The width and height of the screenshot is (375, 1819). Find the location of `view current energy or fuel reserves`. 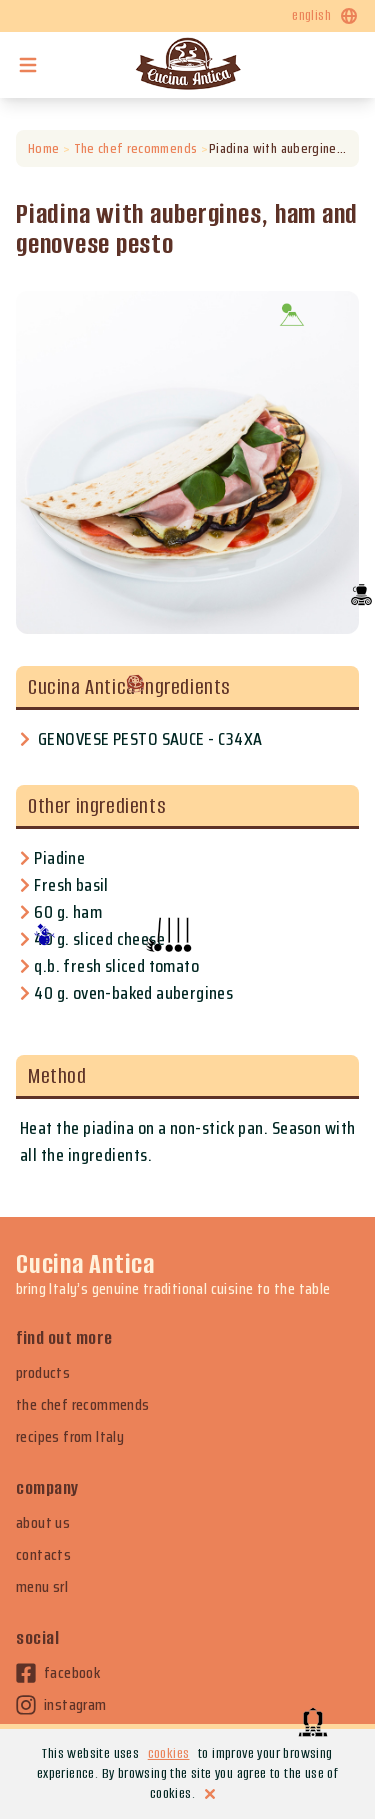

view current energy or fuel reserves is located at coordinates (313, 1722).